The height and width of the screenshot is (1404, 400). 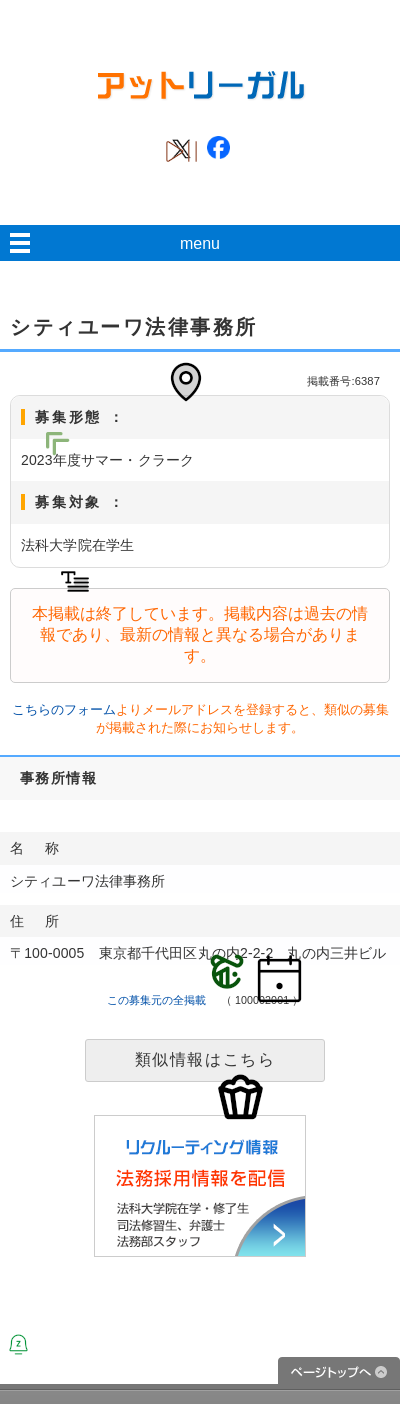 What do you see at coordinates (18, 1344) in the screenshot?
I see `notifications are snoozed` at bounding box center [18, 1344].